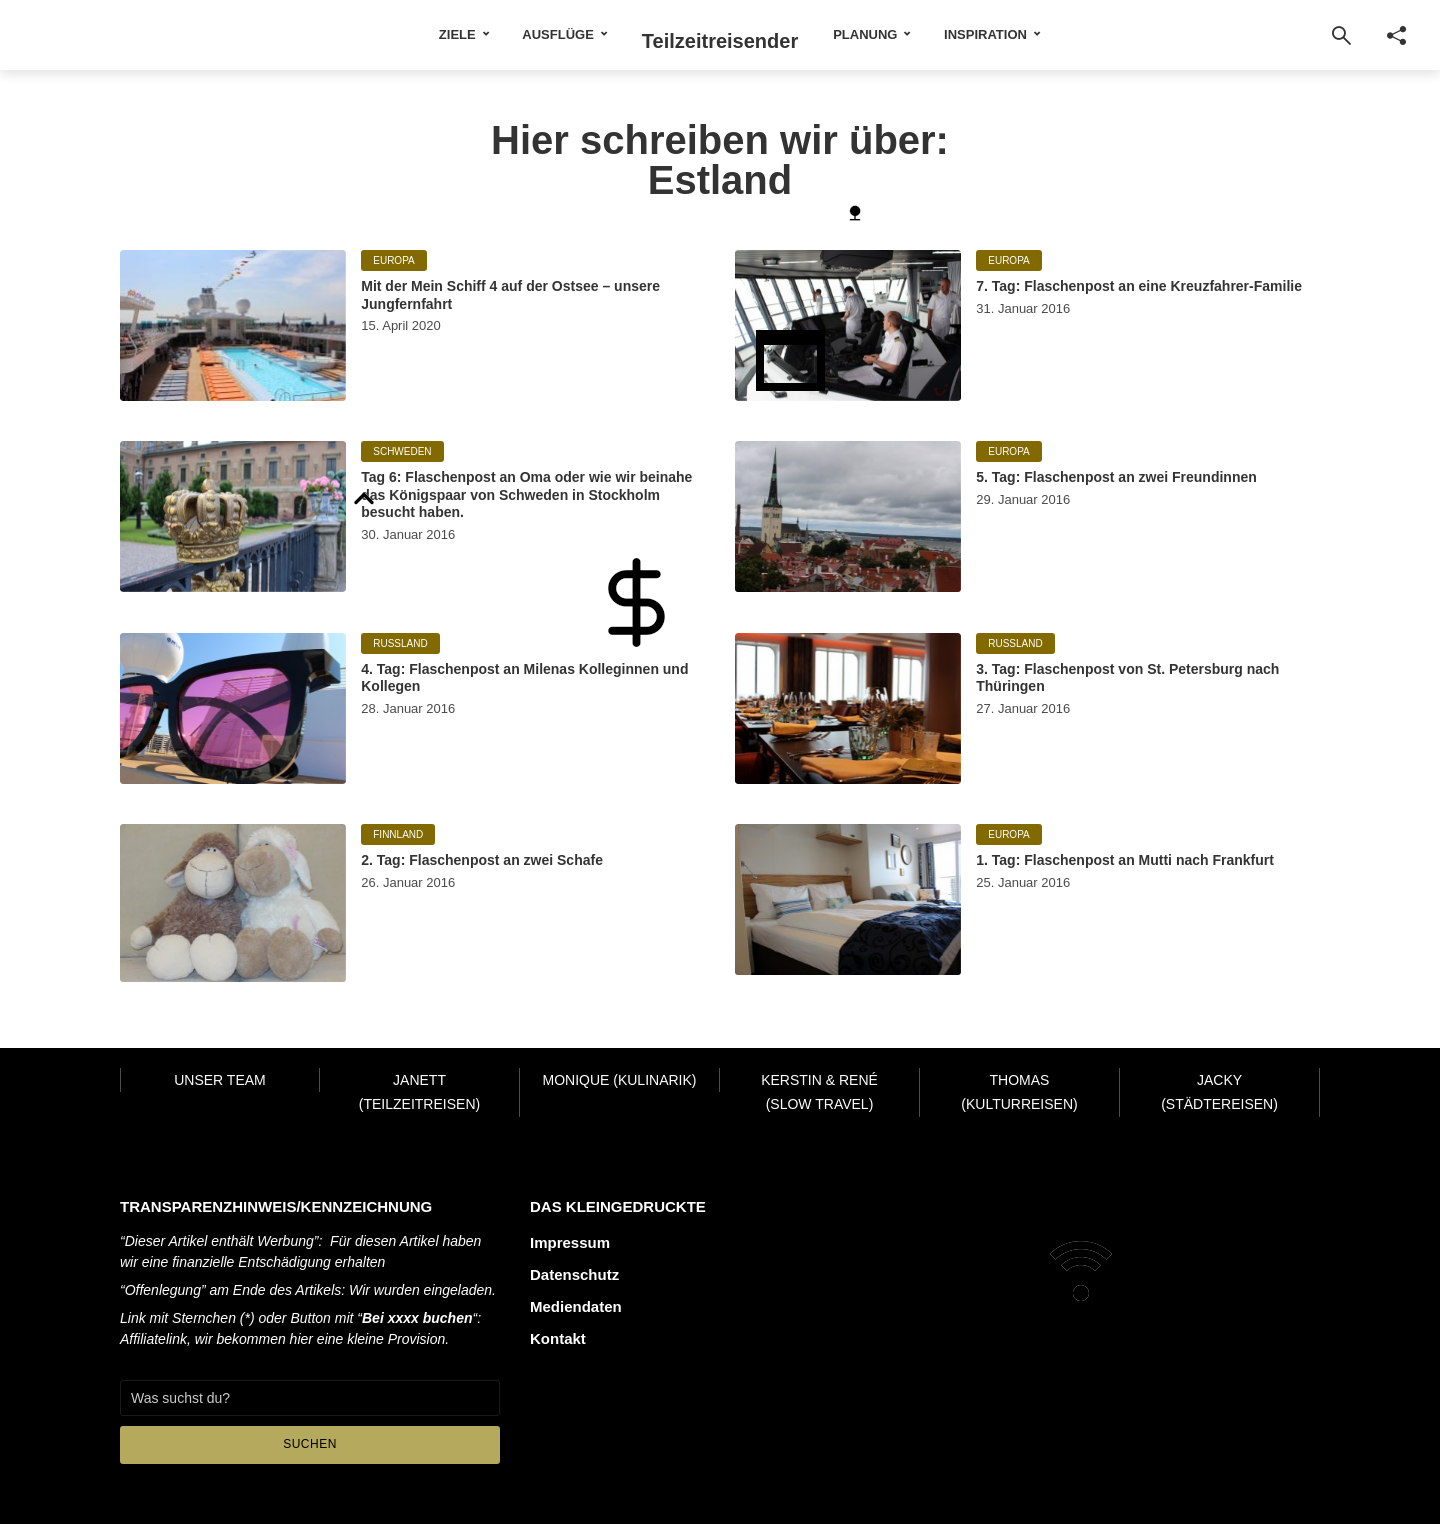 The height and width of the screenshot is (1540, 1440). What do you see at coordinates (364, 499) in the screenshot?
I see `collapse an expanded section` at bounding box center [364, 499].